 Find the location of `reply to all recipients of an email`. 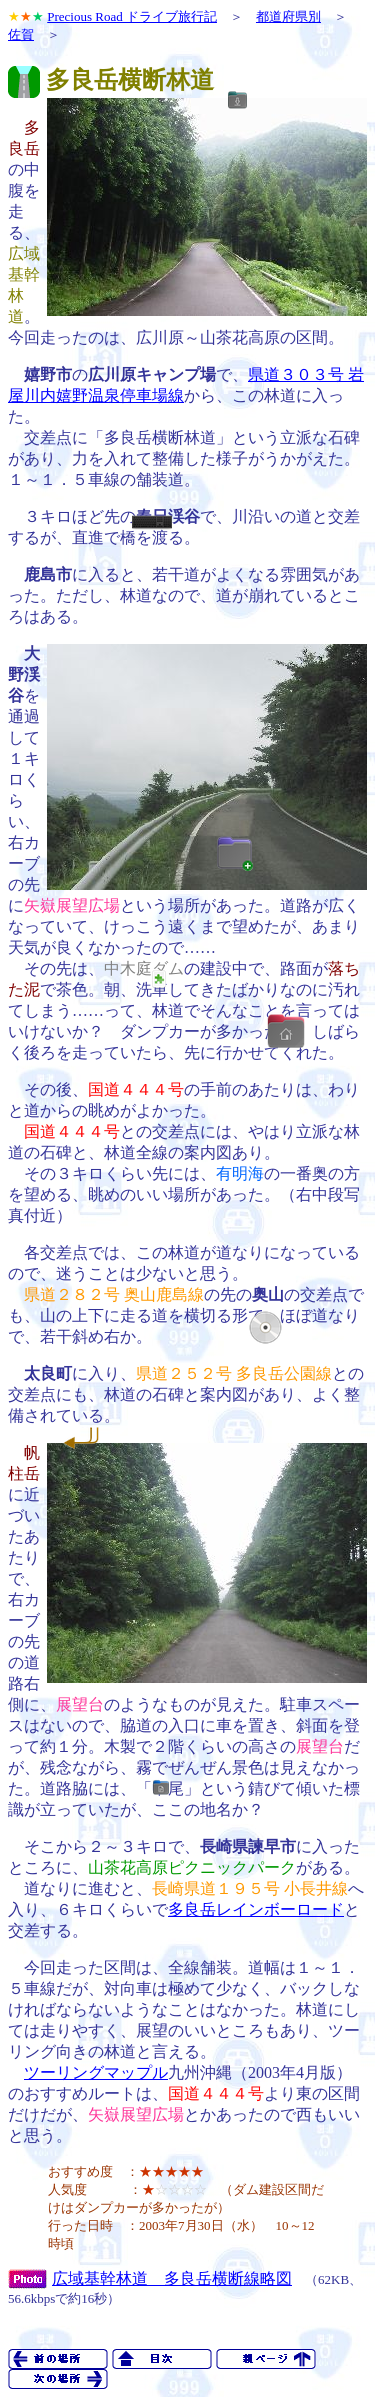

reply to all recipients of an email is located at coordinates (80, 1435).